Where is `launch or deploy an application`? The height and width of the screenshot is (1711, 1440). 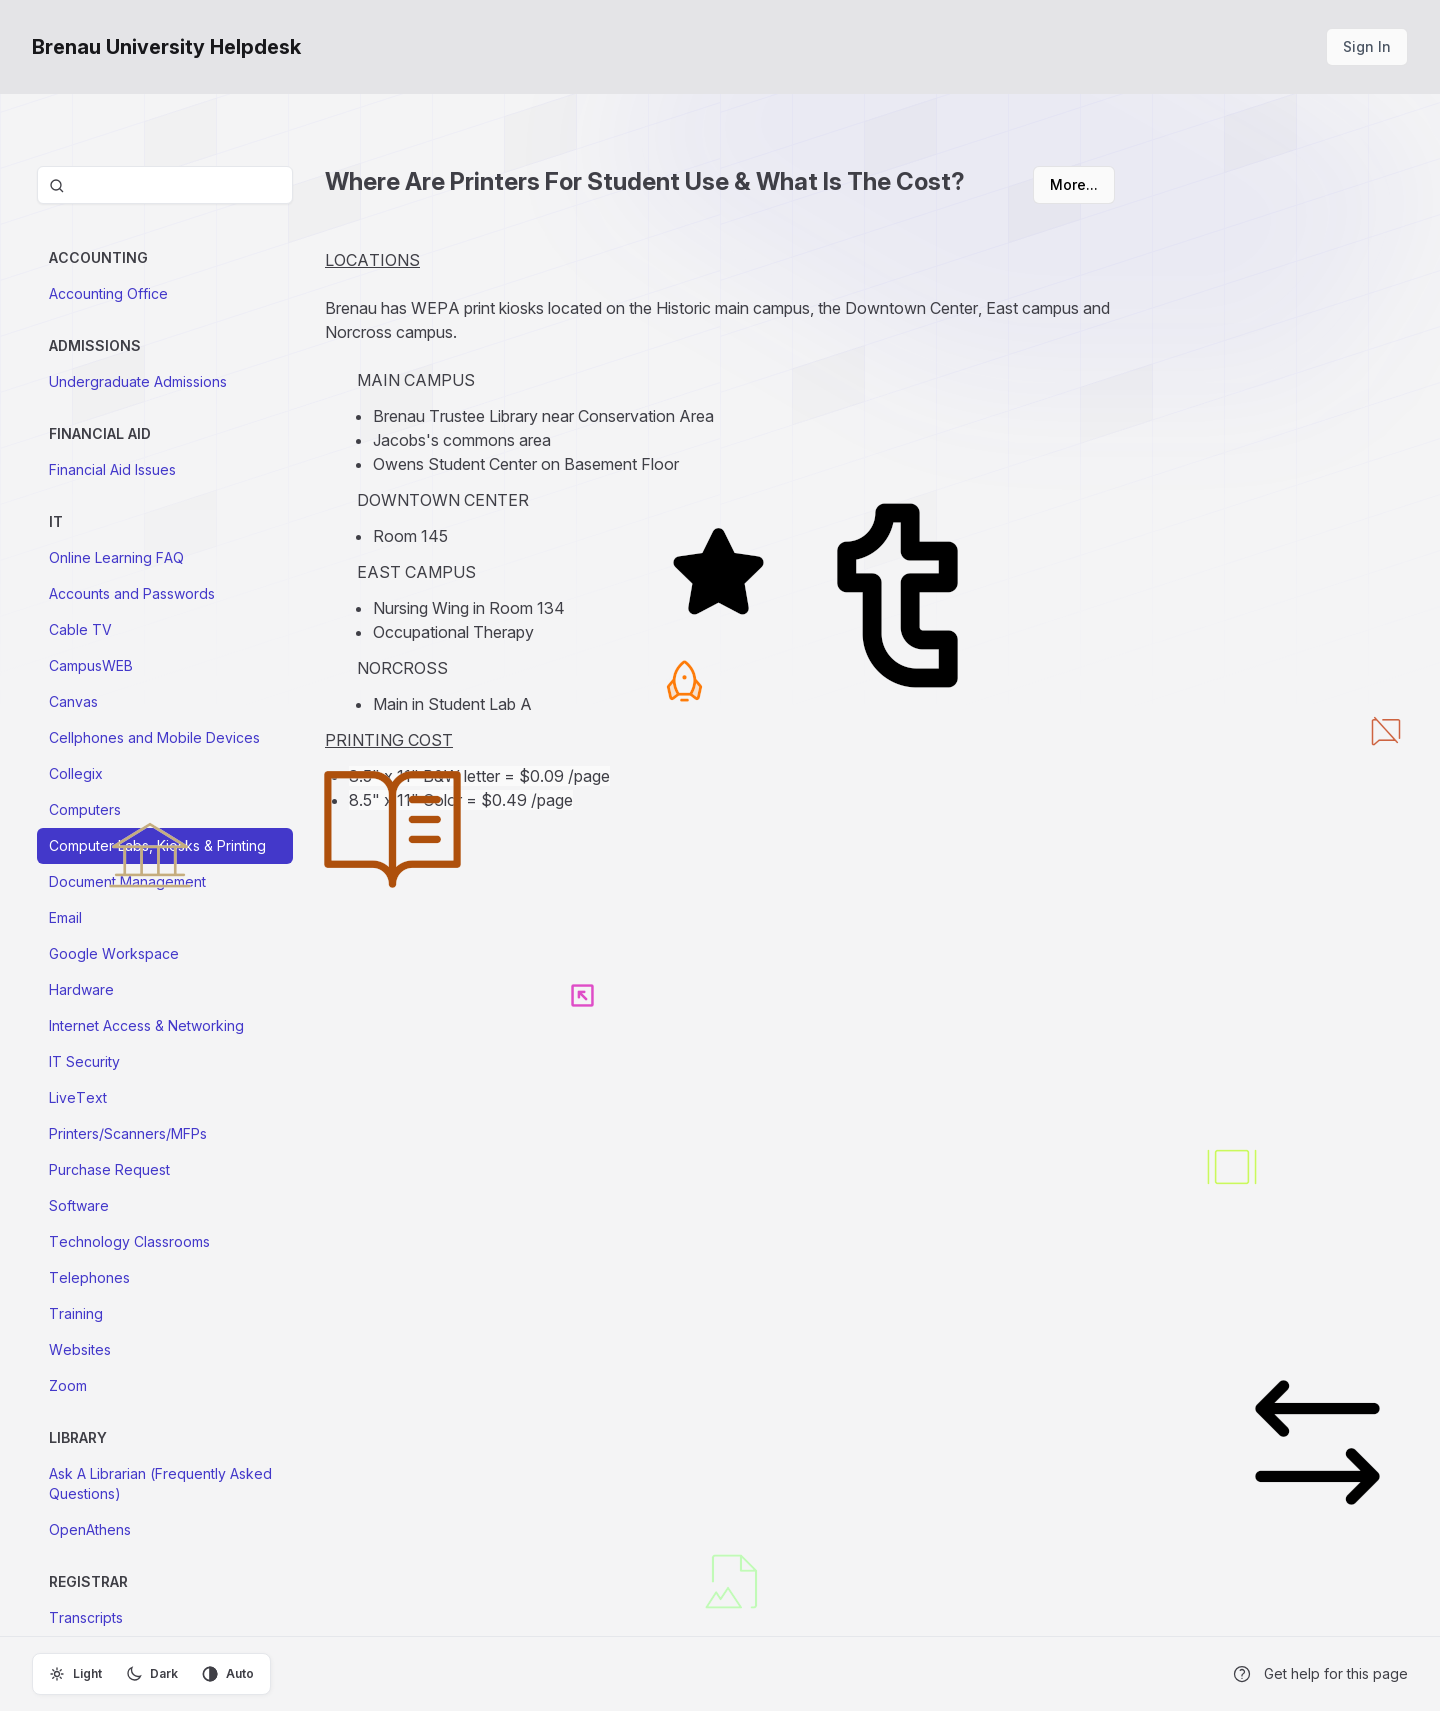 launch or deploy an application is located at coordinates (684, 682).